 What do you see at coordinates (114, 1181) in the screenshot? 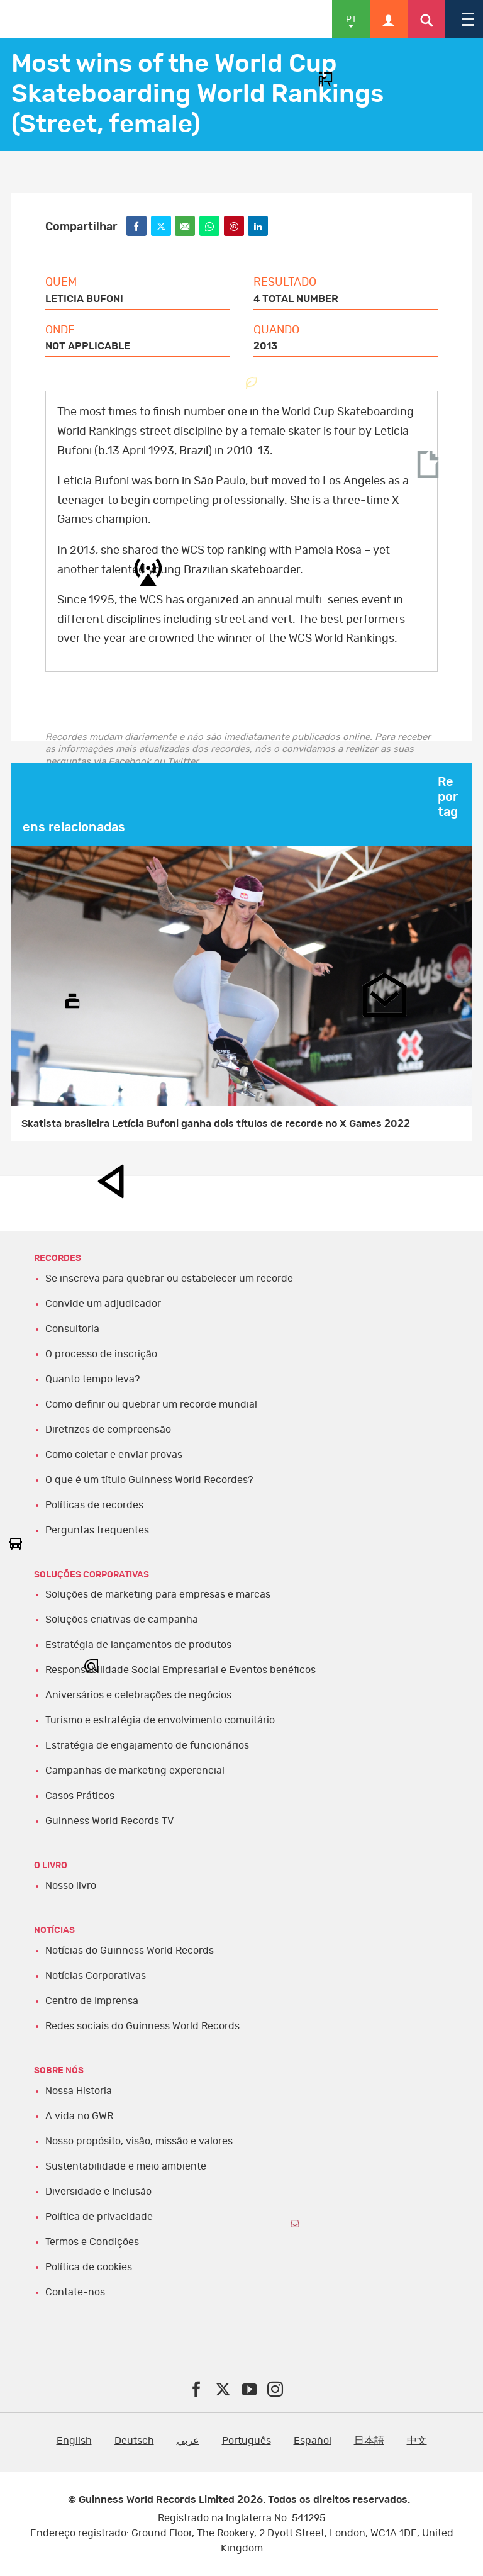
I see `play media in reverse` at bounding box center [114, 1181].